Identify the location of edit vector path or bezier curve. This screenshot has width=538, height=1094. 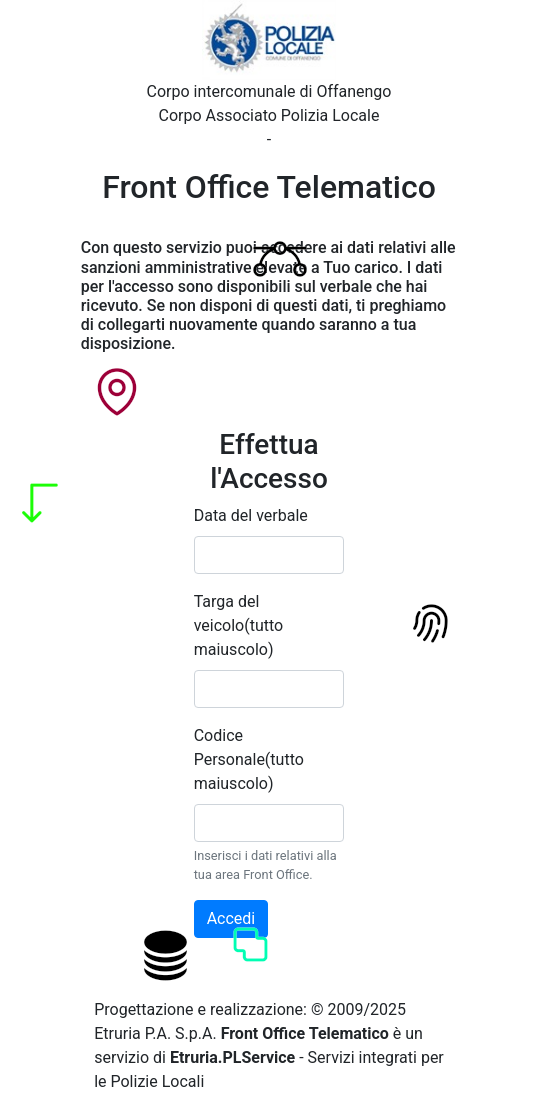
(280, 259).